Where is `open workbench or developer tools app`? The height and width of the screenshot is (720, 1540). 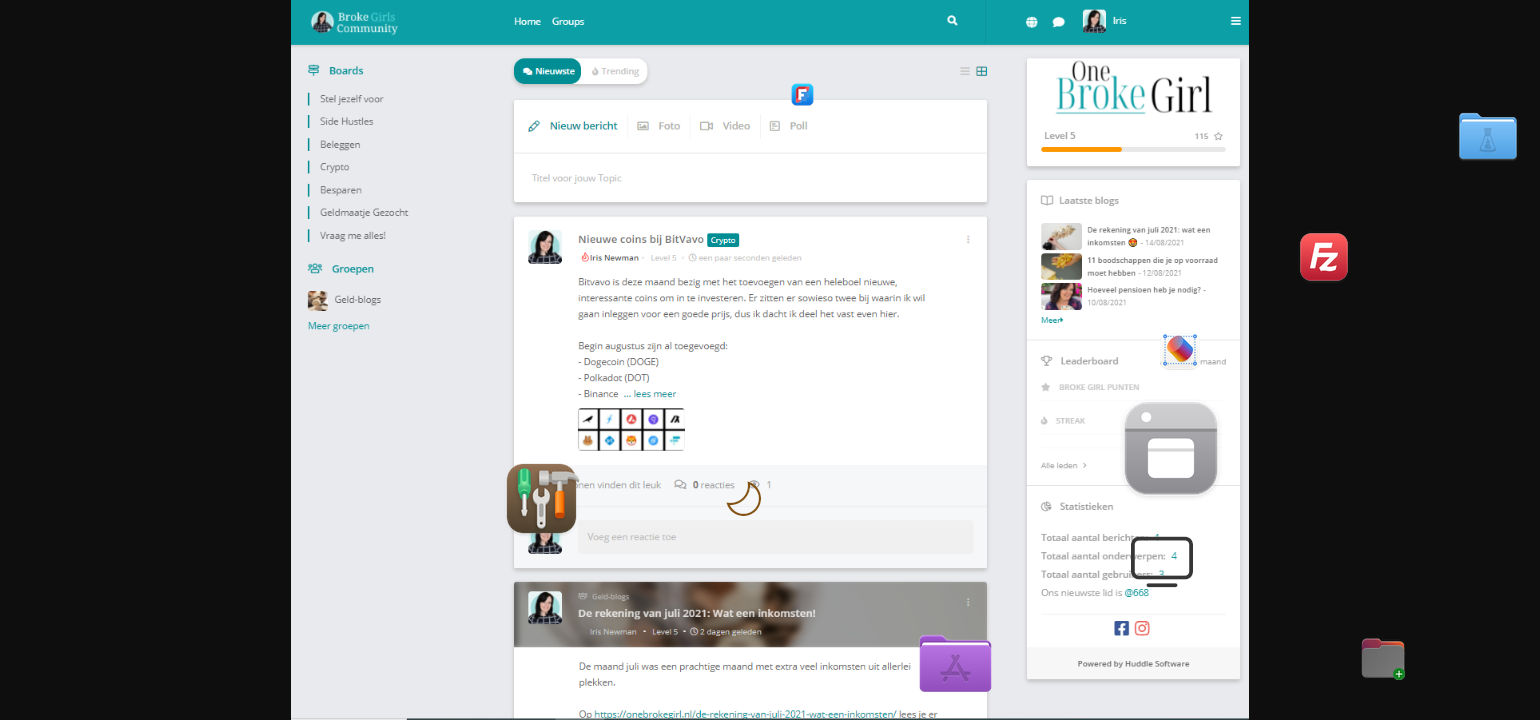 open workbench or developer tools app is located at coordinates (541, 498).